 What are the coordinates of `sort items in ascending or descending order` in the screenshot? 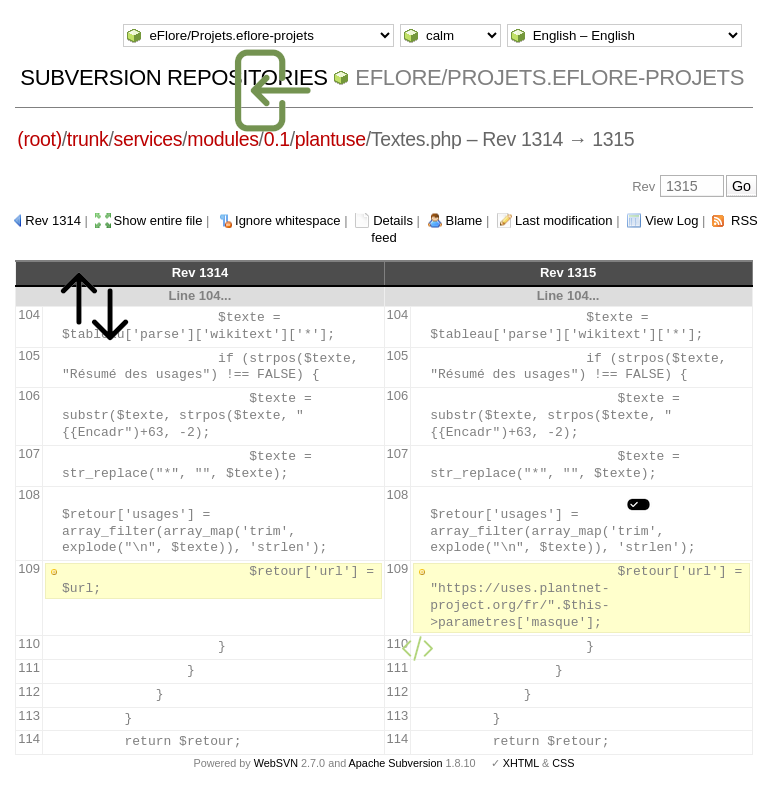 It's located at (94, 306).